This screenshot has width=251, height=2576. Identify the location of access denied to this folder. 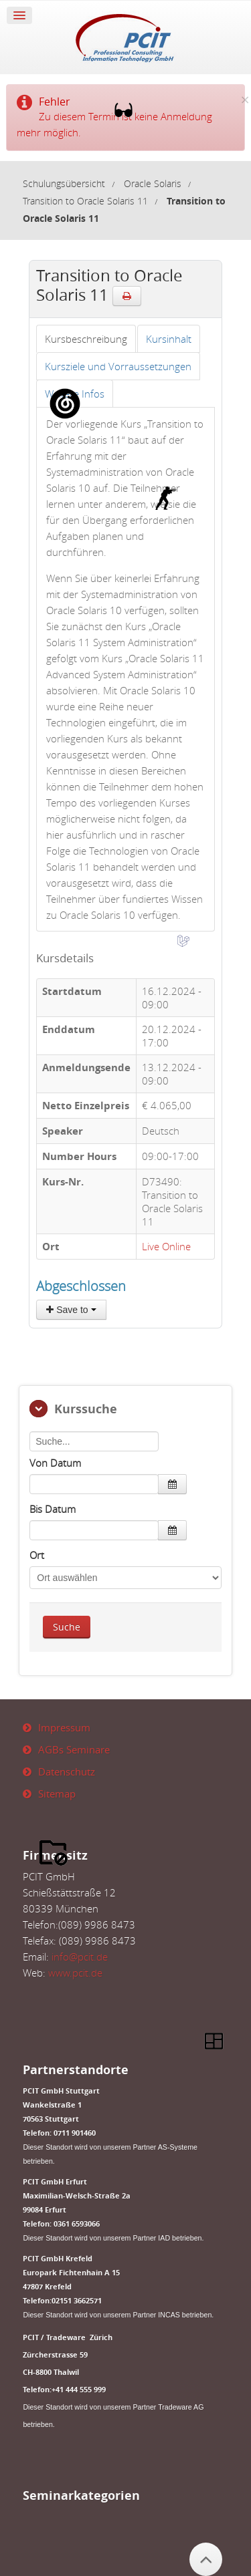
(53, 1852).